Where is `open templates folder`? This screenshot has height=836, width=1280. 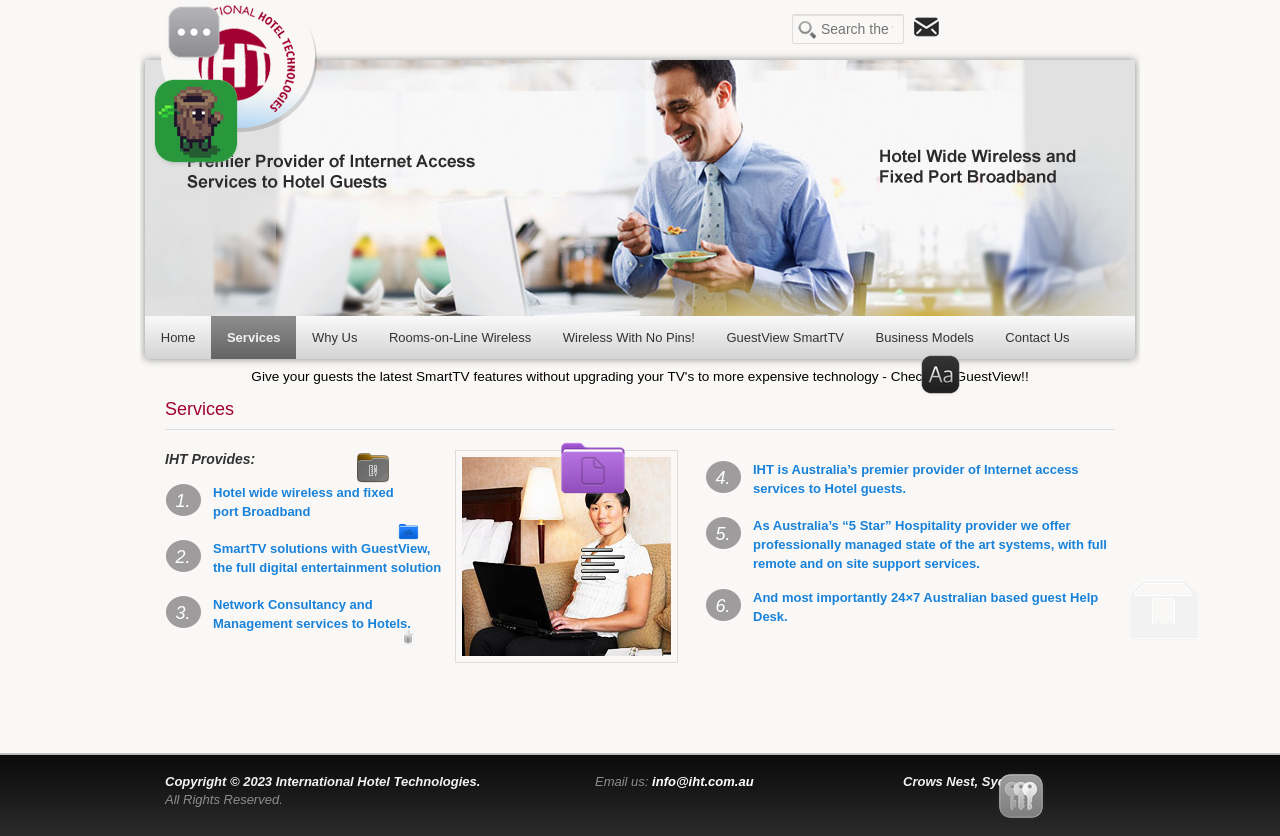
open templates folder is located at coordinates (373, 467).